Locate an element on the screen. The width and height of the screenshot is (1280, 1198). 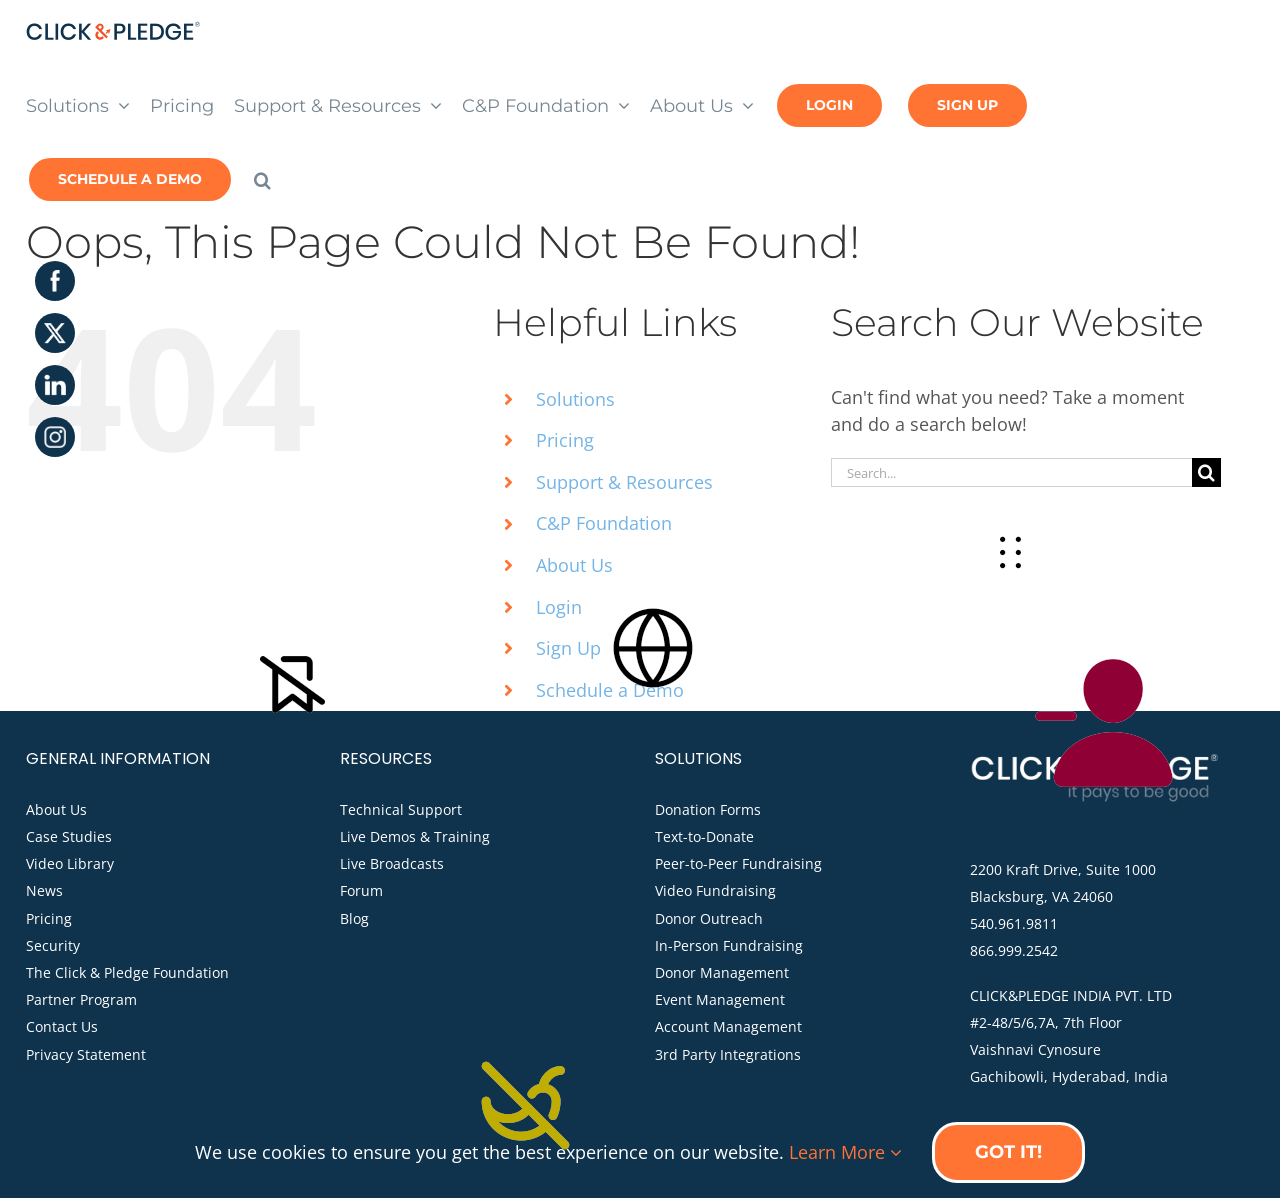
disable spicy food filter is located at coordinates (525, 1105).